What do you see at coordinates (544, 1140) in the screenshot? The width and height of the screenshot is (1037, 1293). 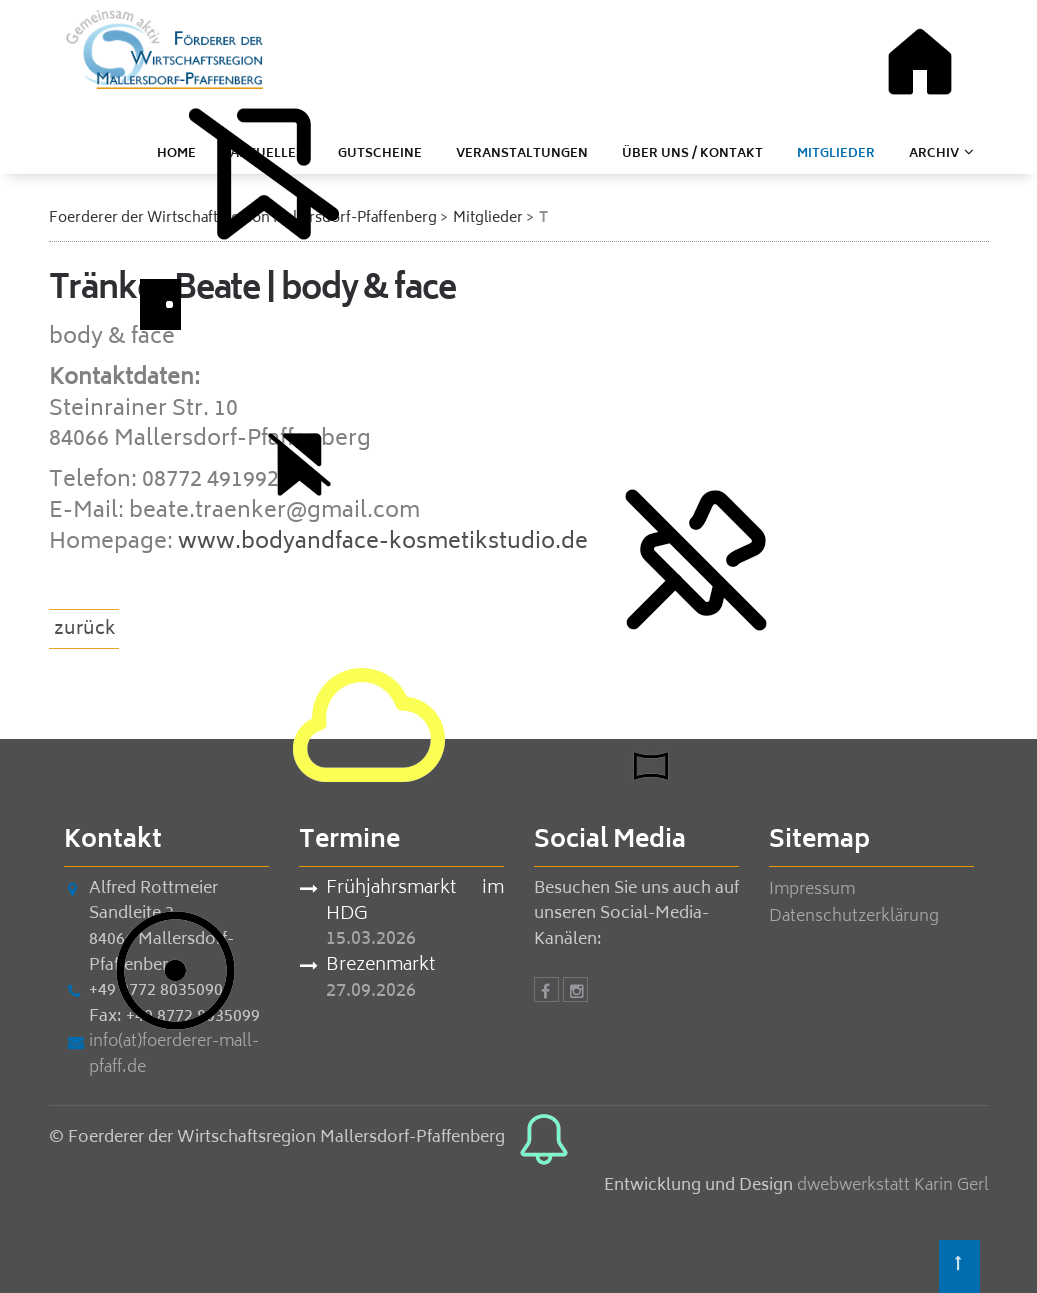 I see `view notifications` at bounding box center [544, 1140].